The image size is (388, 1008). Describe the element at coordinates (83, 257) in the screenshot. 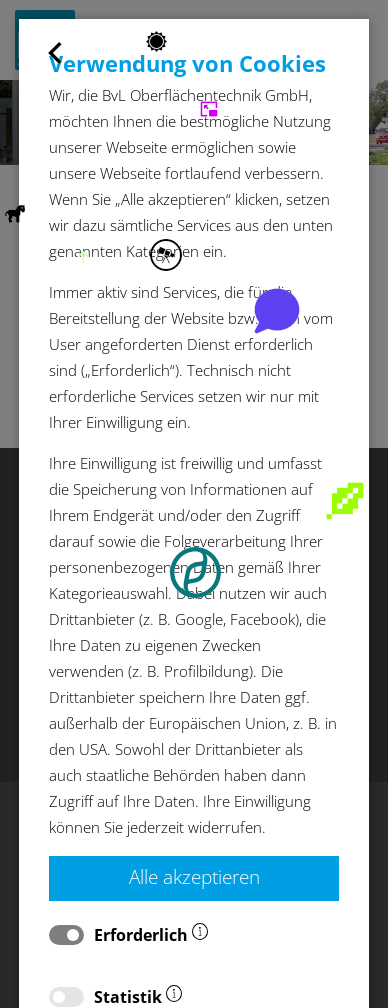

I see `scroll to top of page` at that location.